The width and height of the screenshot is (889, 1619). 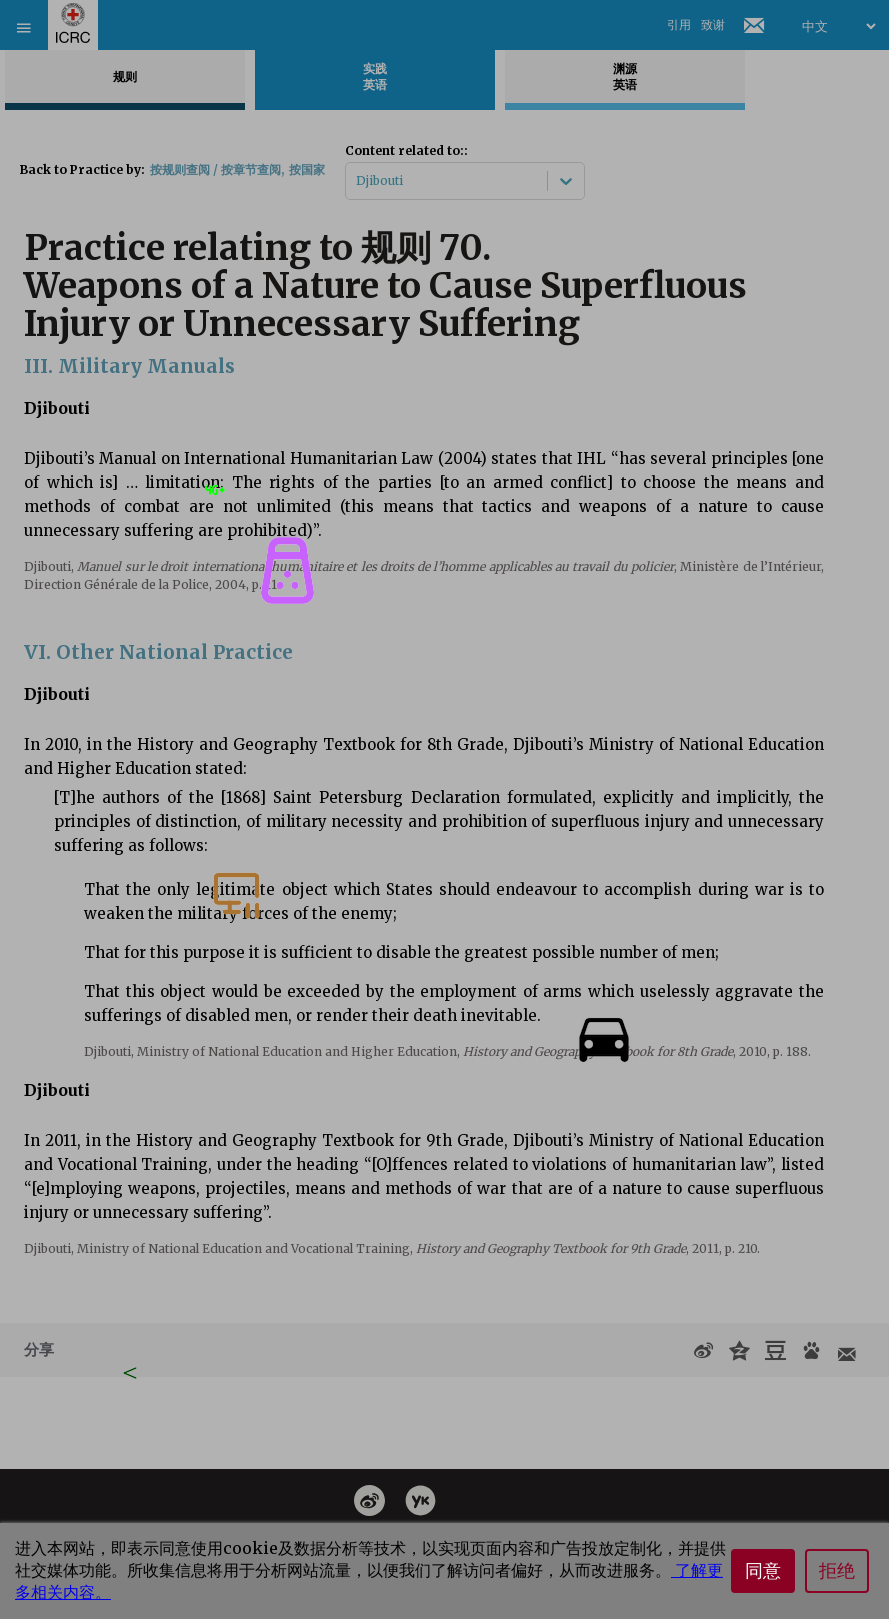 I want to click on pause desktop streaming or mirroring, so click(x=236, y=893).